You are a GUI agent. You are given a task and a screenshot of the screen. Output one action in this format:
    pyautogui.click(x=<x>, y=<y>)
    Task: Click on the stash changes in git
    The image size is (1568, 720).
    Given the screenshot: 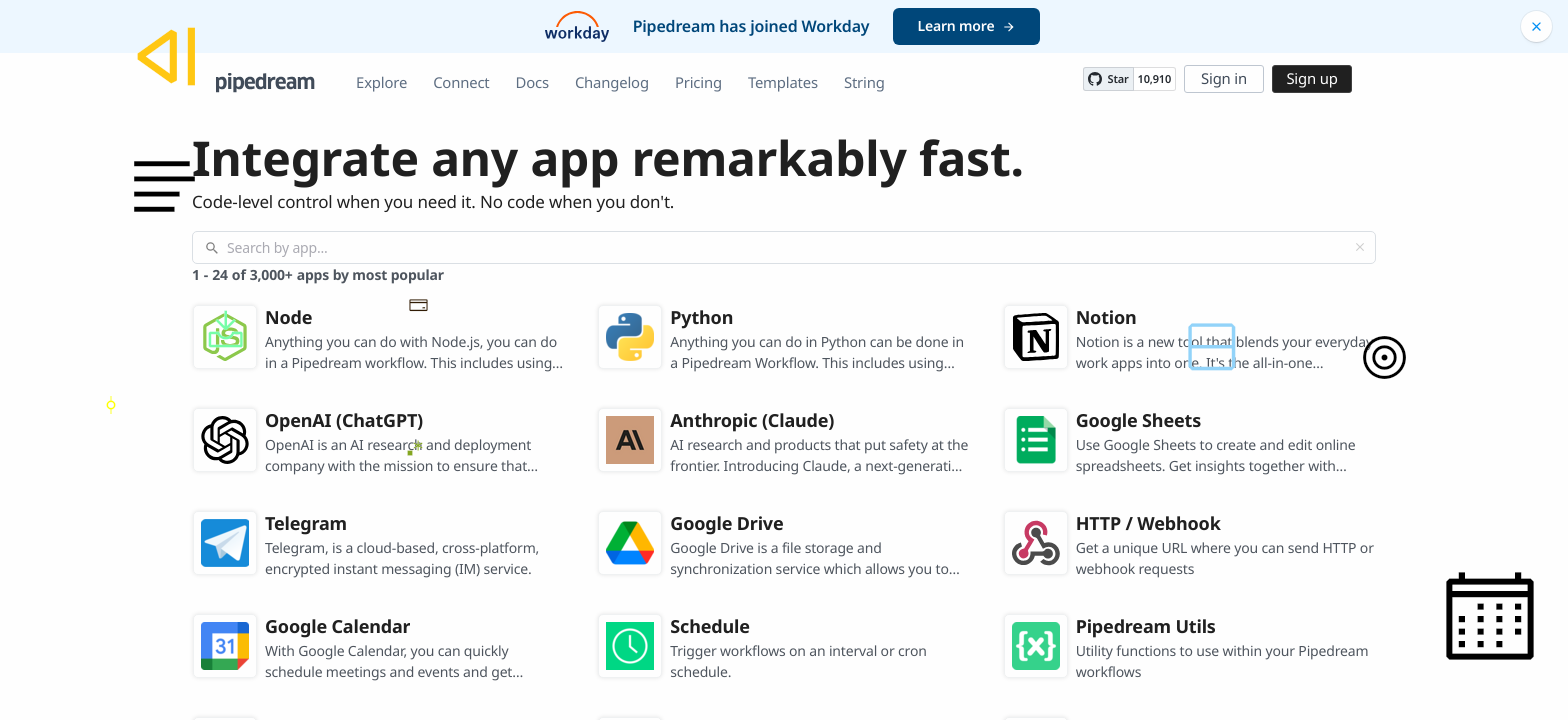 What is the action you would take?
    pyautogui.click(x=227, y=329)
    